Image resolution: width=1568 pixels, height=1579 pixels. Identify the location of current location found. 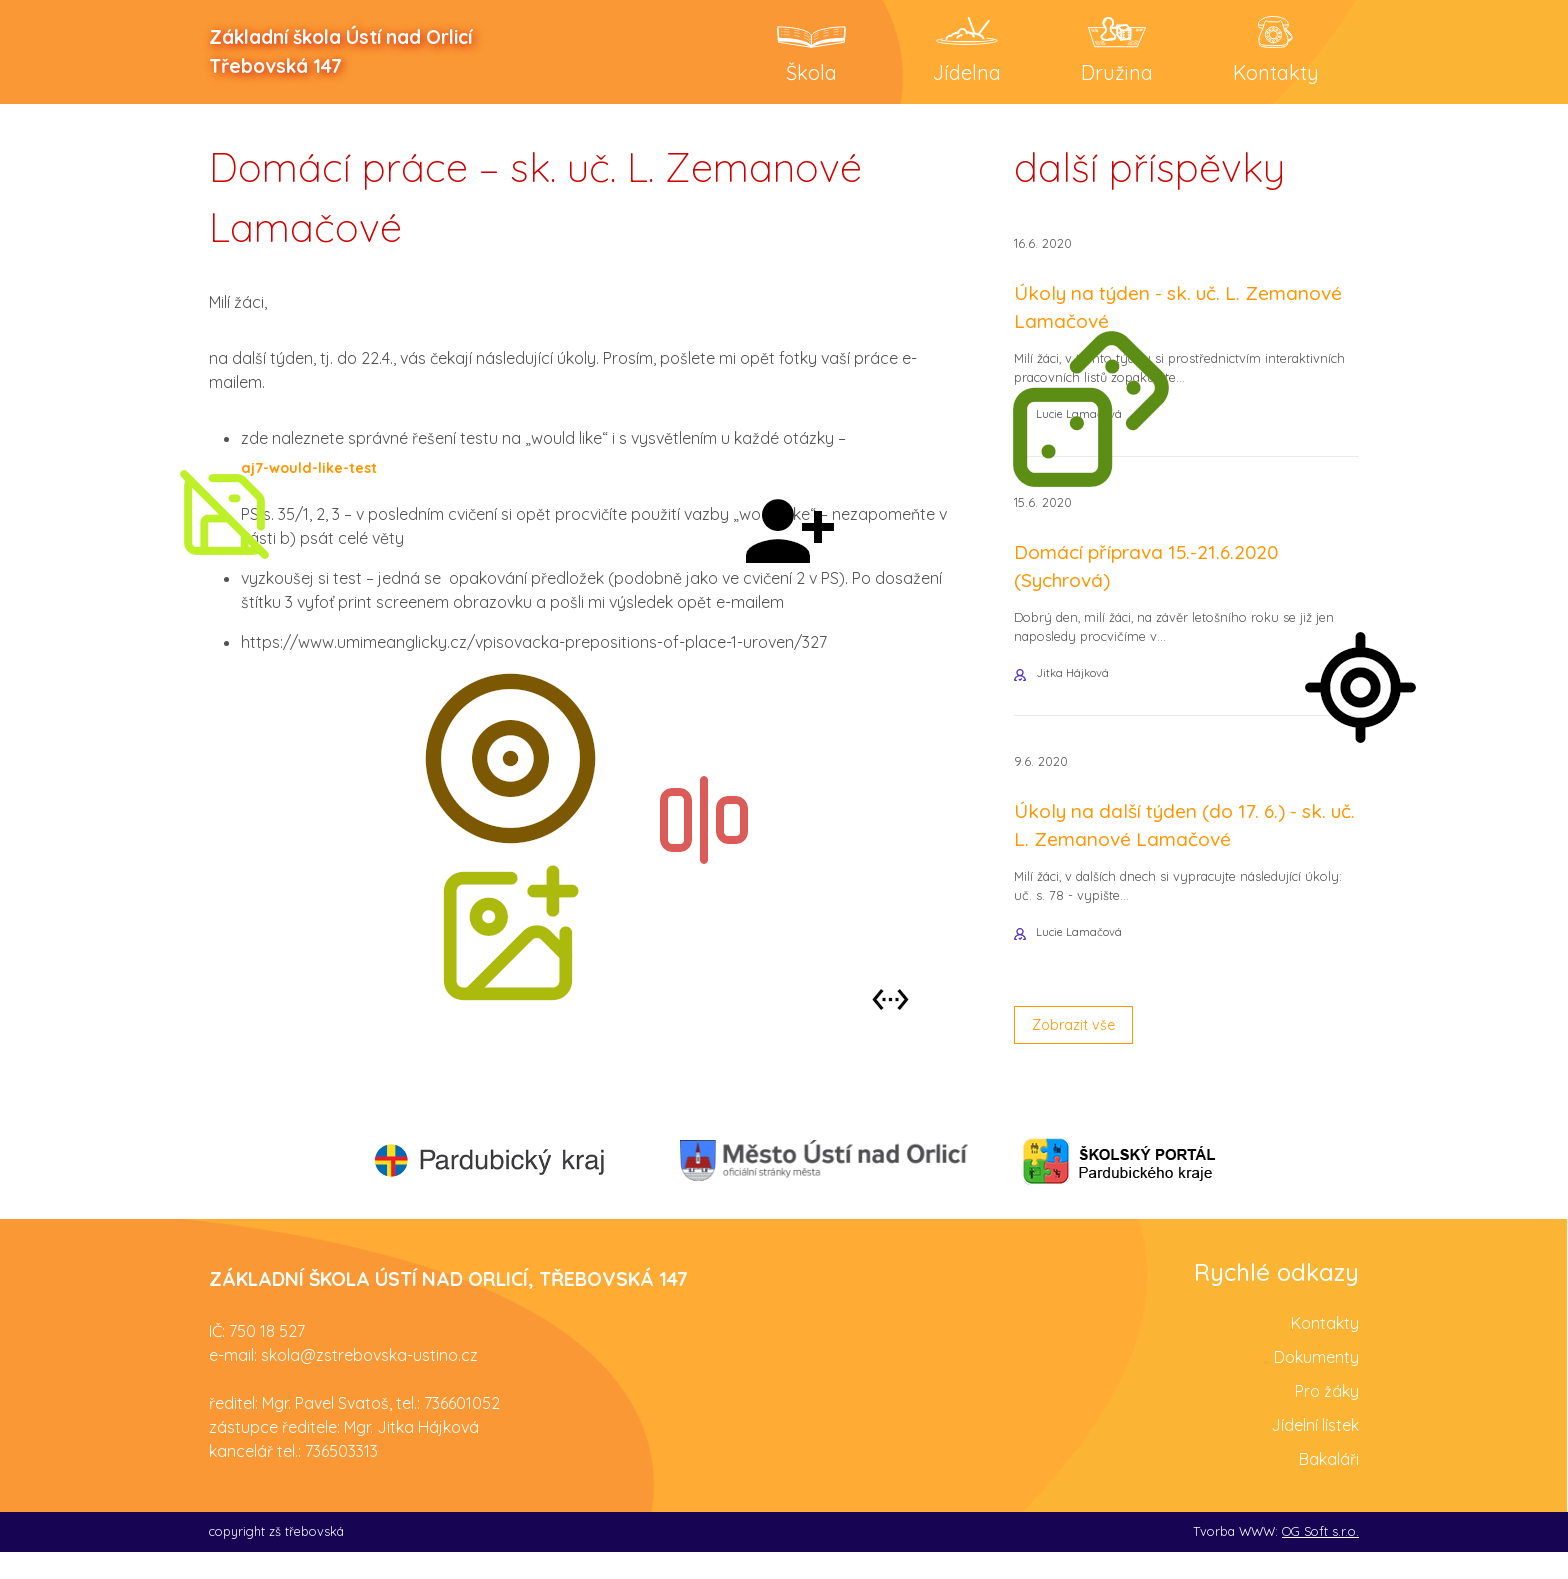
(1360, 687).